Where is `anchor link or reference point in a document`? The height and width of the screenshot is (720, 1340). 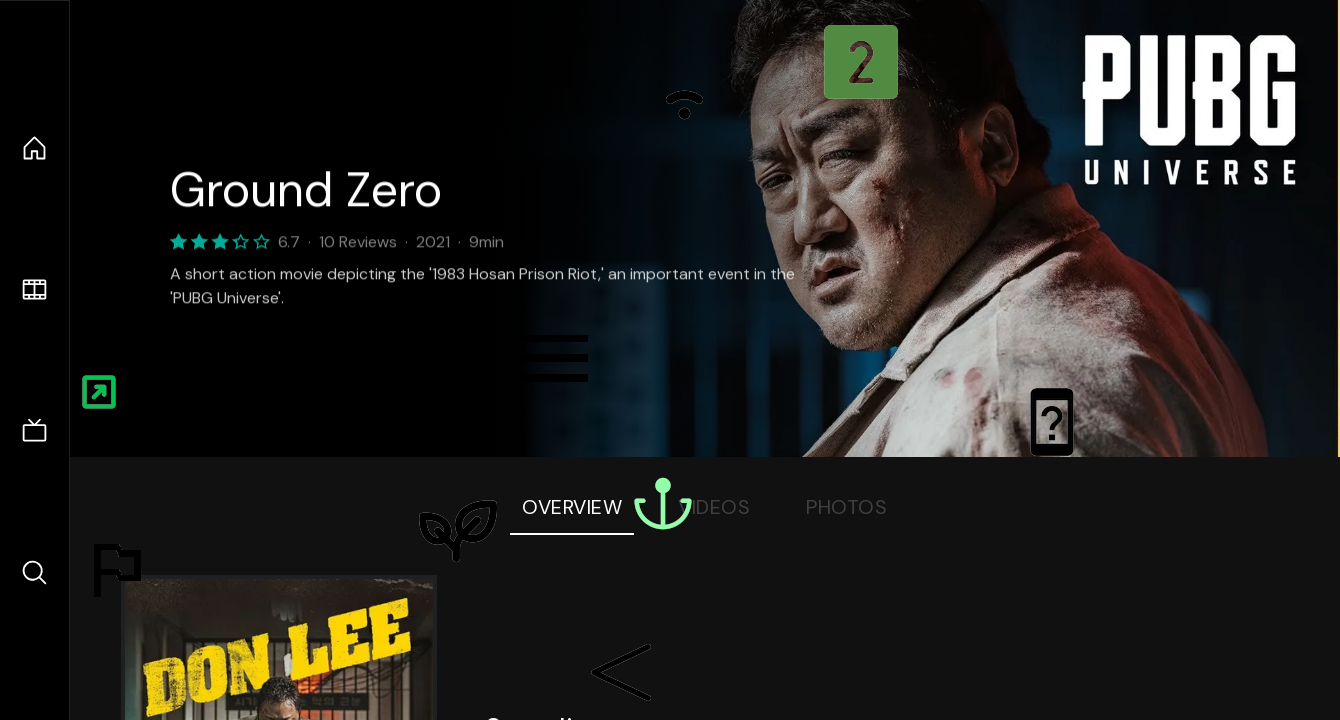 anchor link or reference point in a document is located at coordinates (663, 503).